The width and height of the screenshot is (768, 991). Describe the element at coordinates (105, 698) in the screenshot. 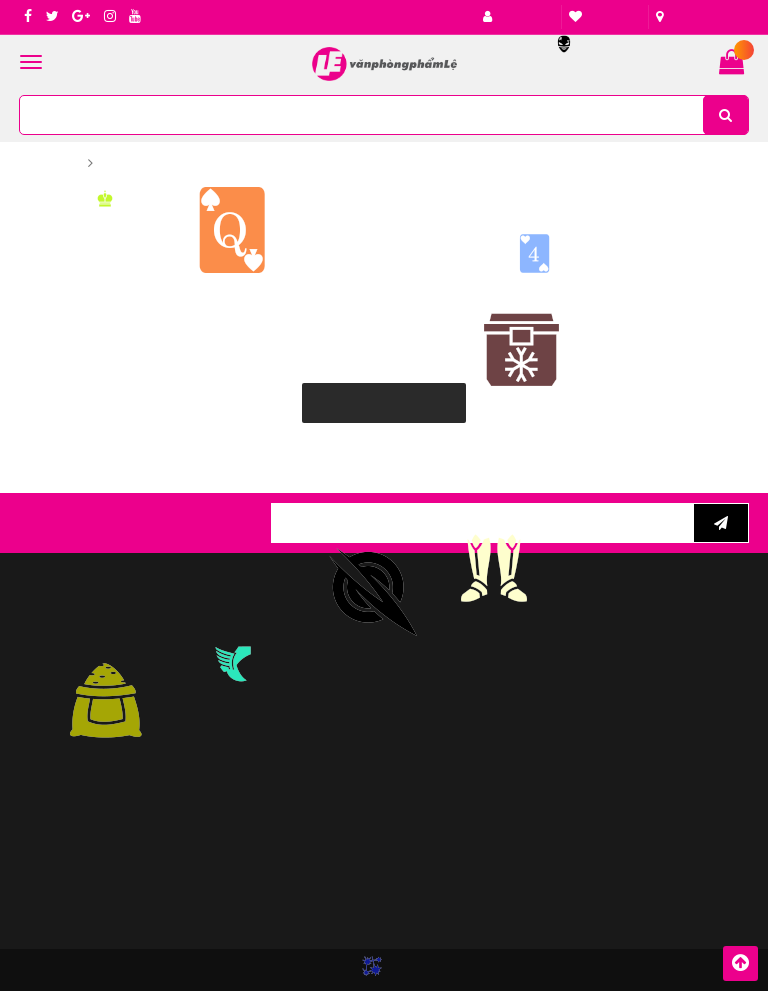

I see `indicates a powder or ingredient item in inventory` at that location.